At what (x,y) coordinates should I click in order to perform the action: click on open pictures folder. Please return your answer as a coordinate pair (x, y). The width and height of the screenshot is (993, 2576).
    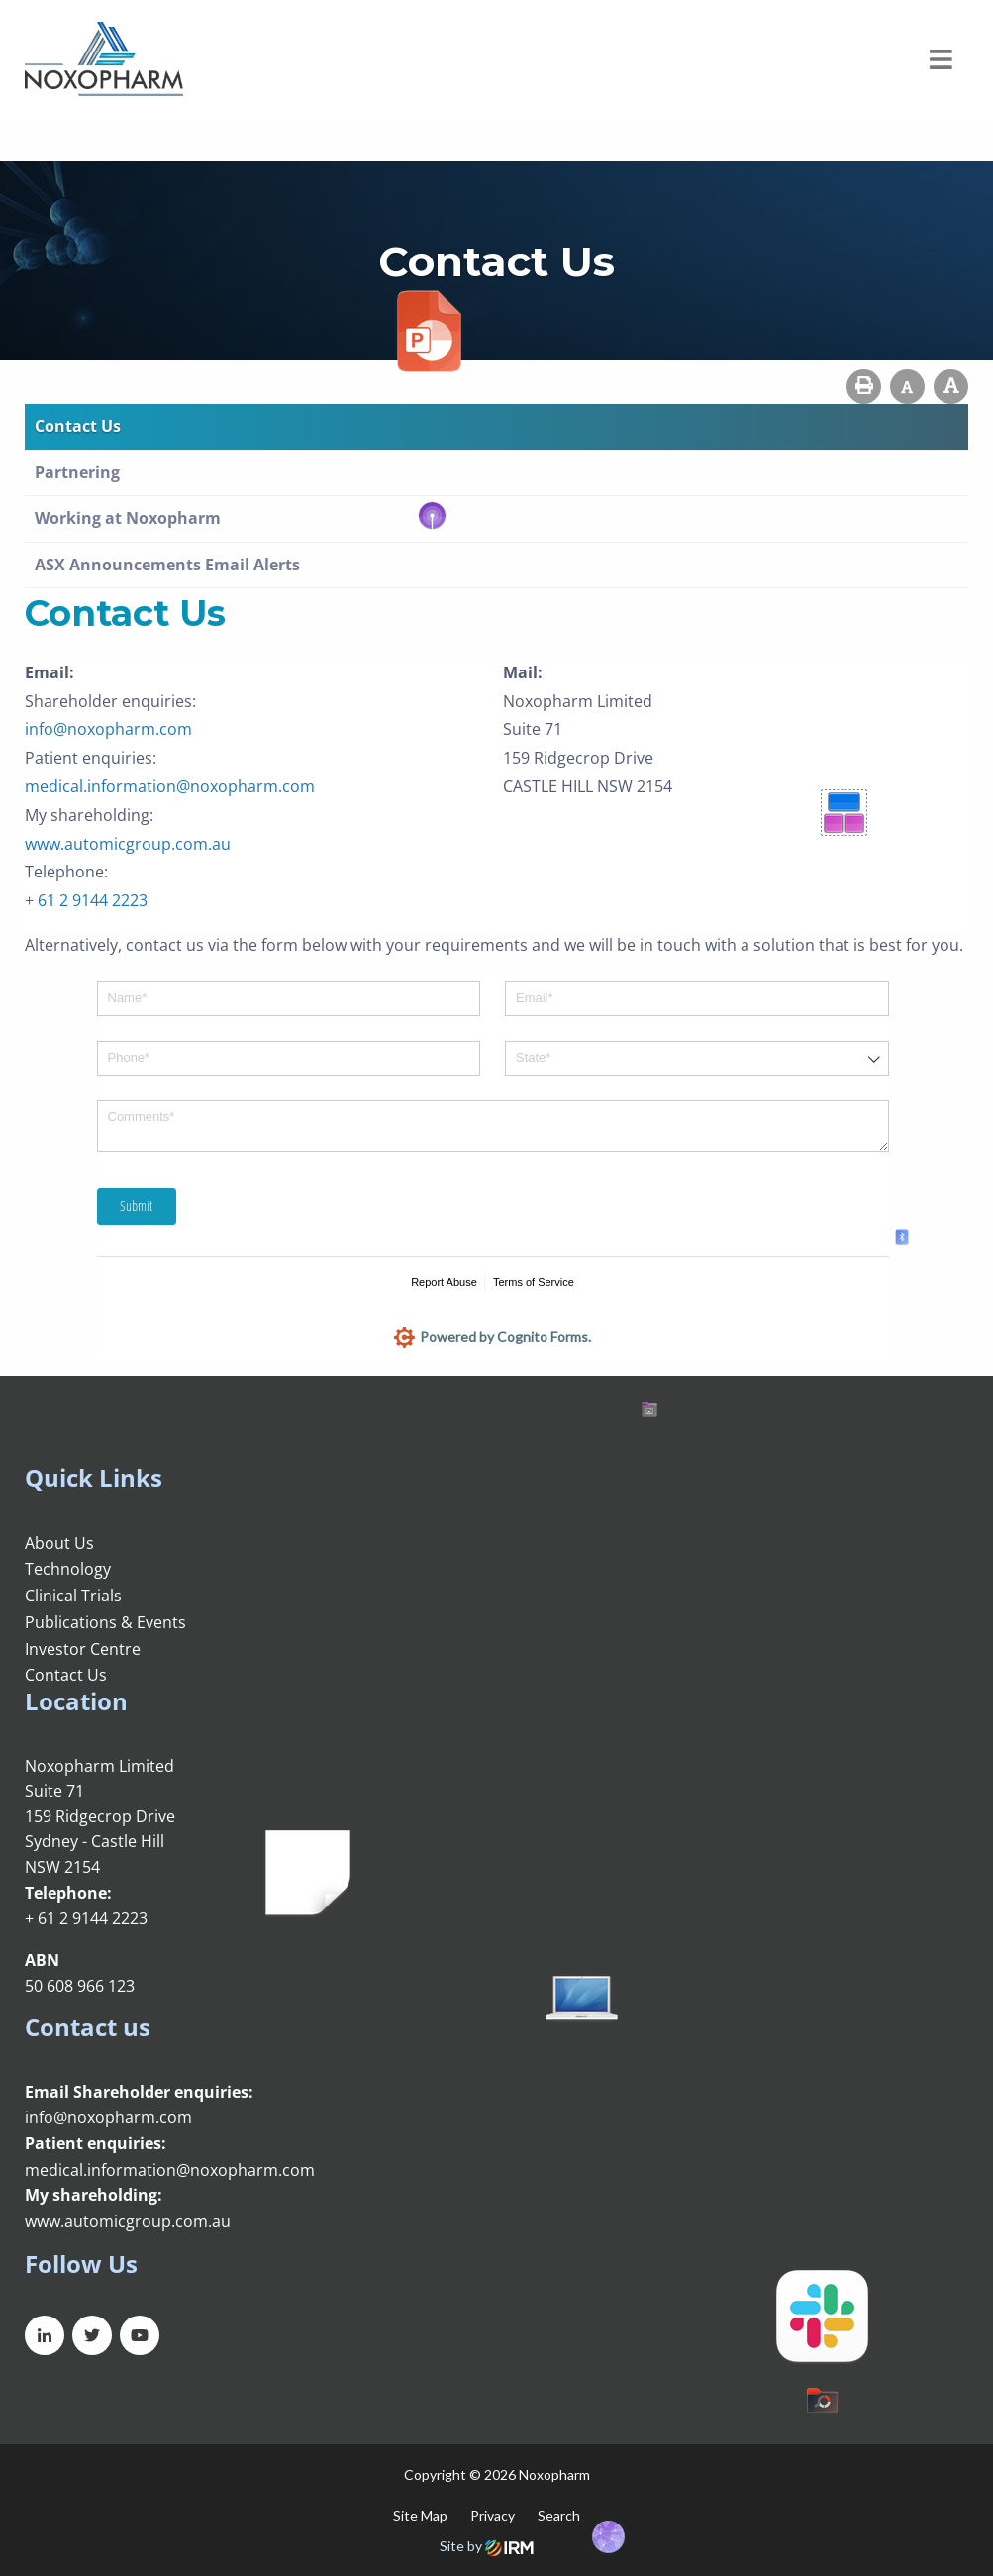
    Looking at the image, I should click on (649, 1409).